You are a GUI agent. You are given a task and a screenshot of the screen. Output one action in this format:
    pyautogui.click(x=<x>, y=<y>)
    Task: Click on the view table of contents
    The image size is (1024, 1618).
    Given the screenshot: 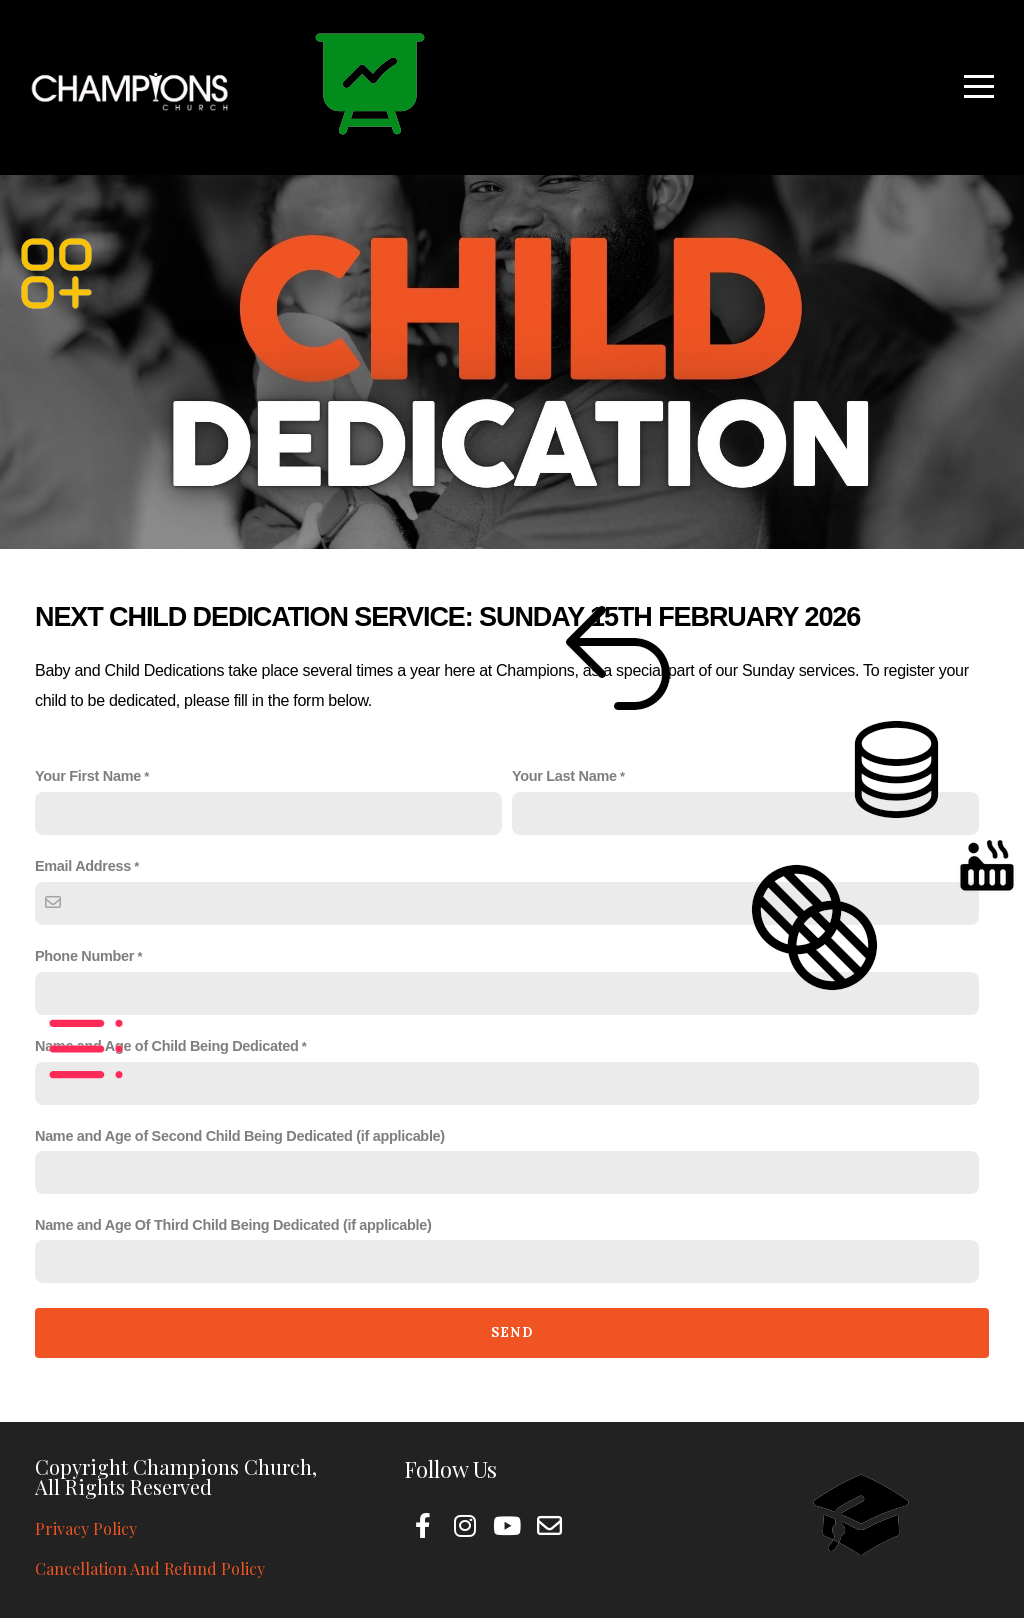 What is the action you would take?
    pyautogui.click(x=86, y=1049)
    